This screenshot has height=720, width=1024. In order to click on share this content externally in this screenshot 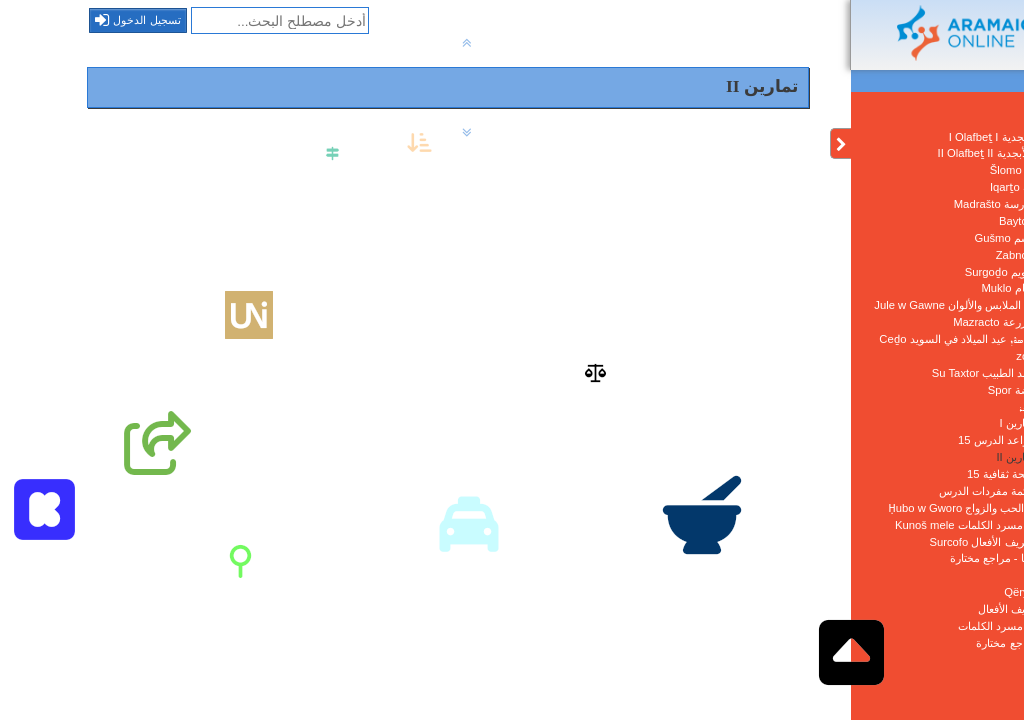, I will do `click(156, 443)`.